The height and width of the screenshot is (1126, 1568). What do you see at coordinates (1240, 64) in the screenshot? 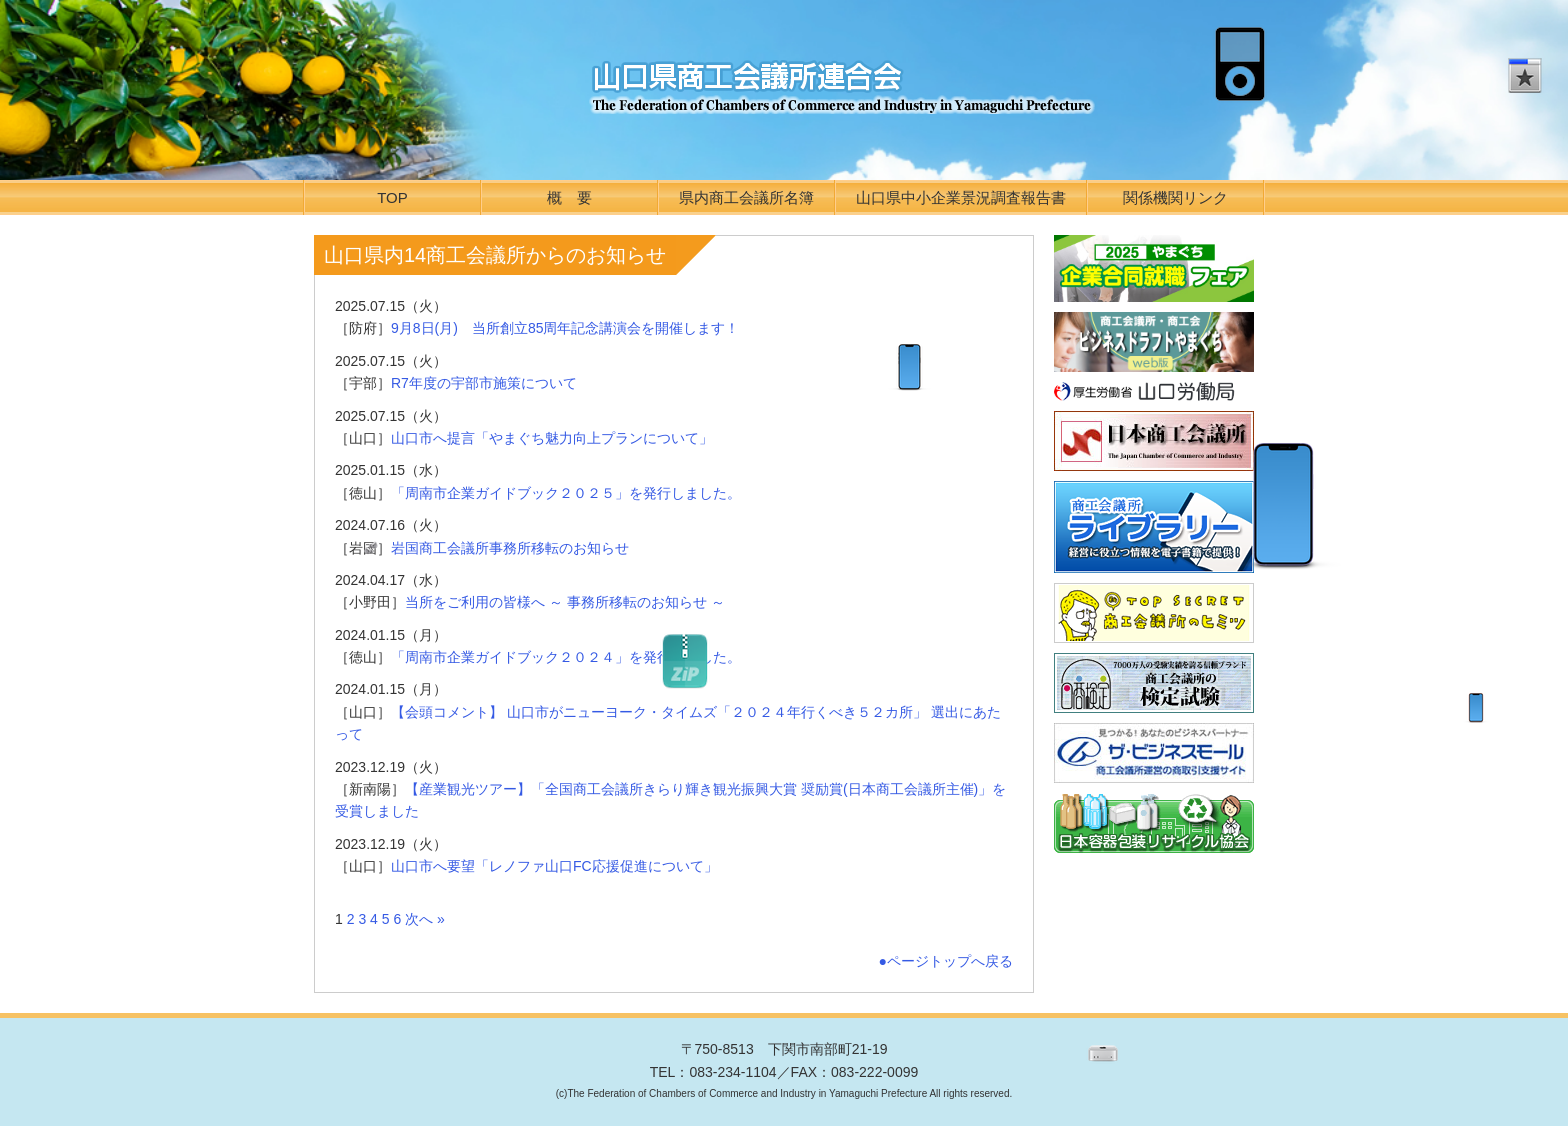
I see `access connected iPod Classic device` at bounding box center [1240, 64].